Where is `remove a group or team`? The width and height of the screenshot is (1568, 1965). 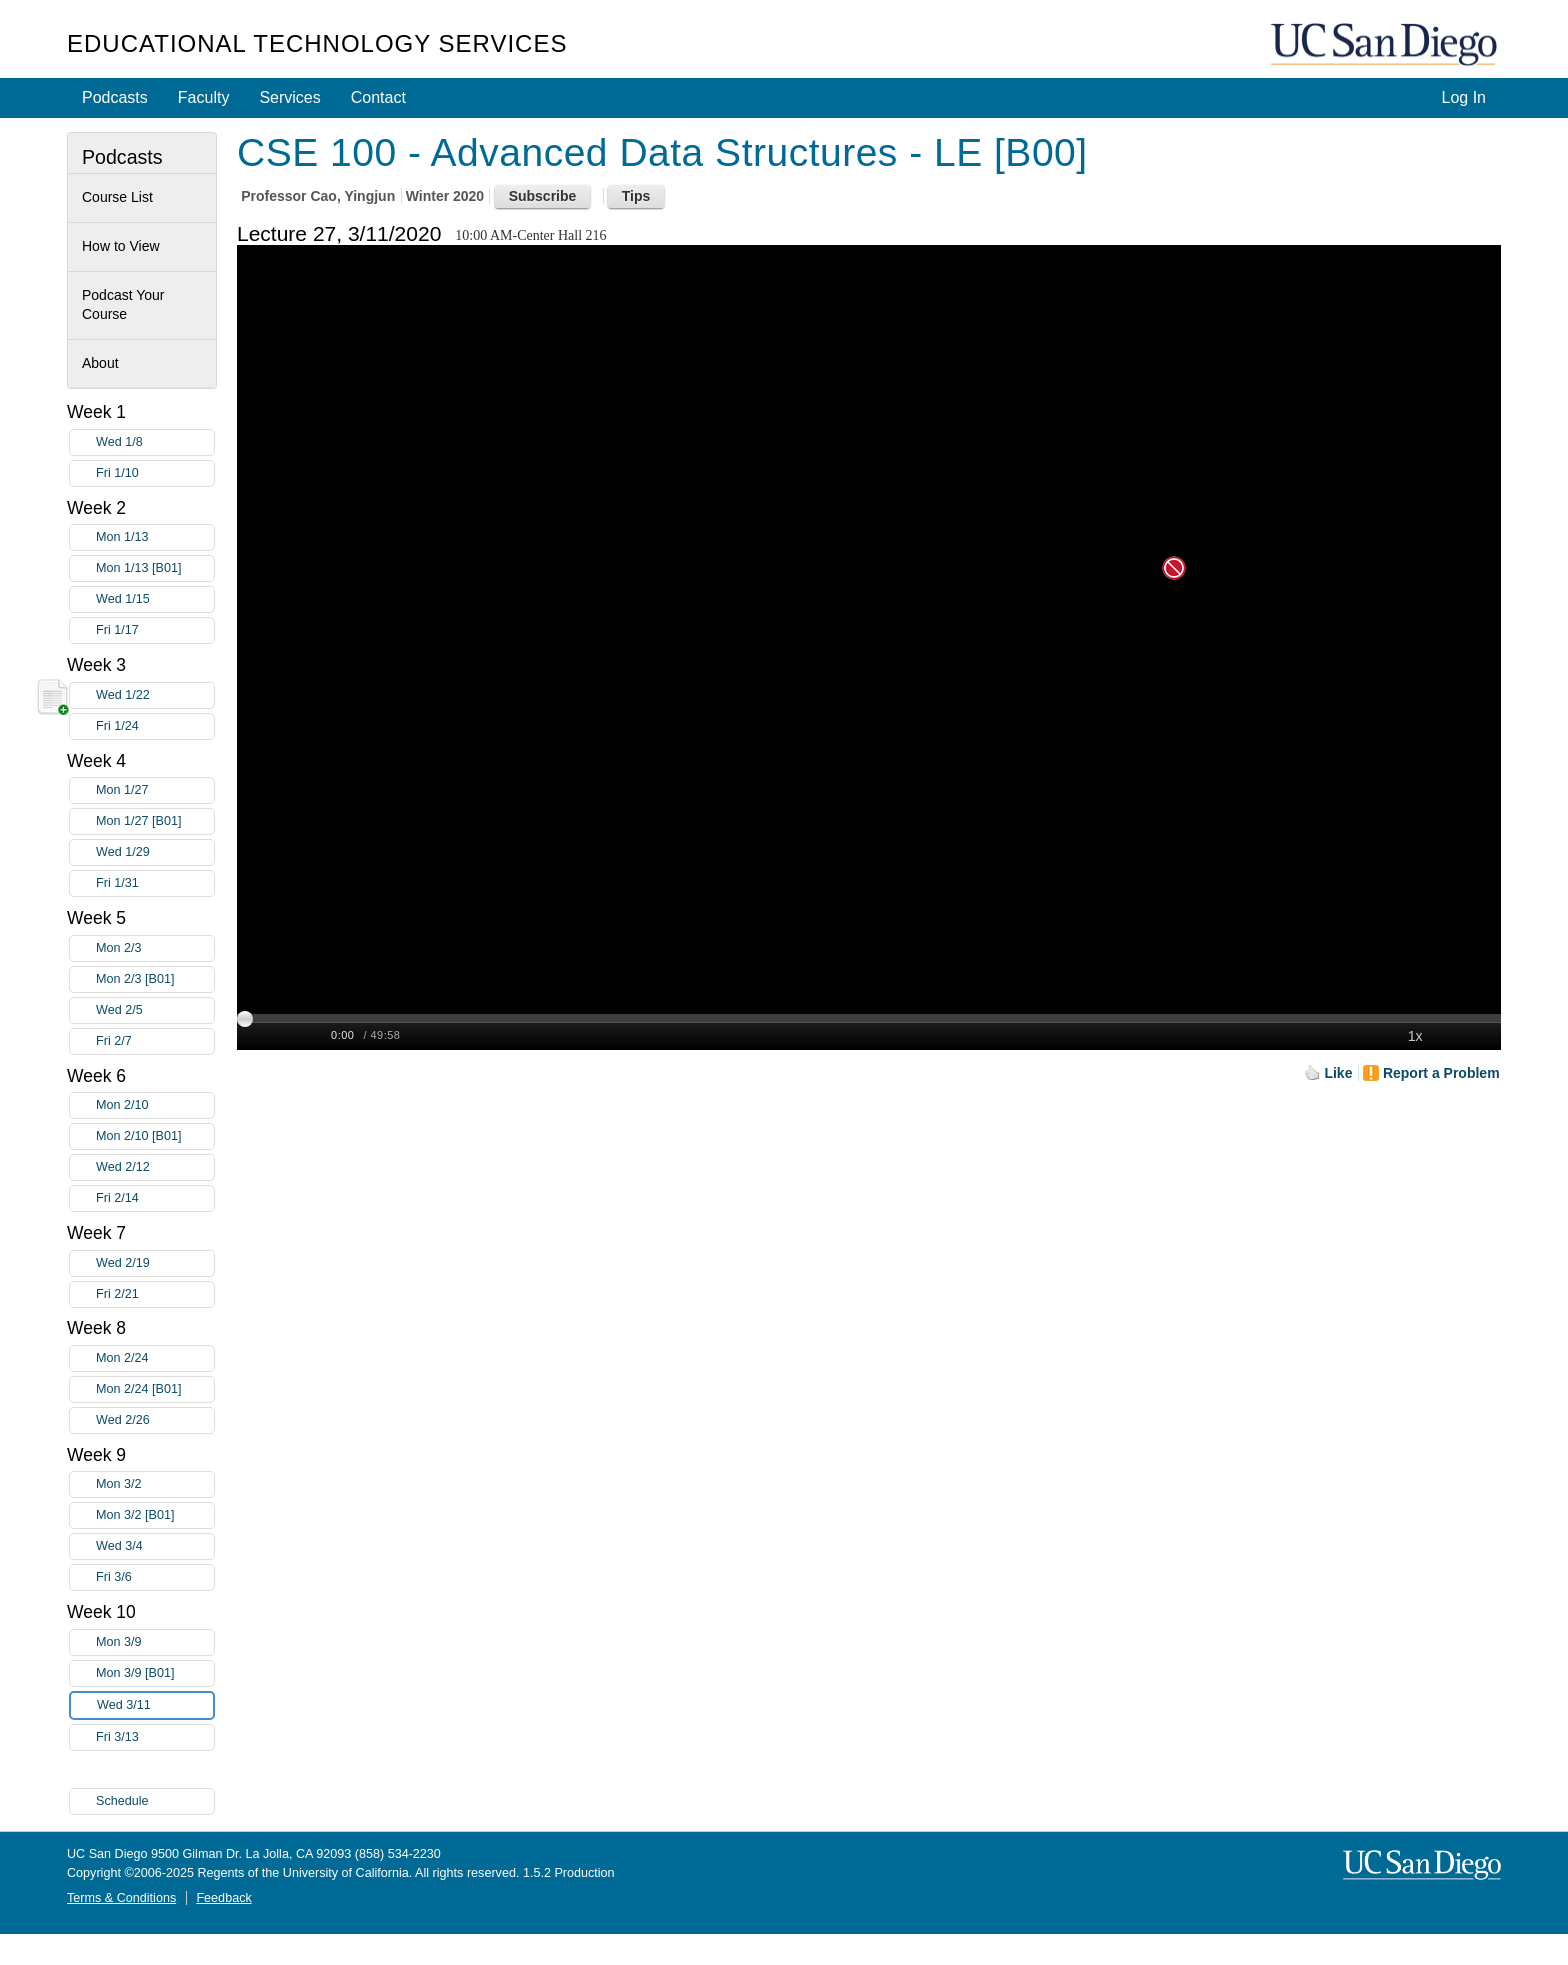
remove a group or team is located at coordinates (1174, 568).